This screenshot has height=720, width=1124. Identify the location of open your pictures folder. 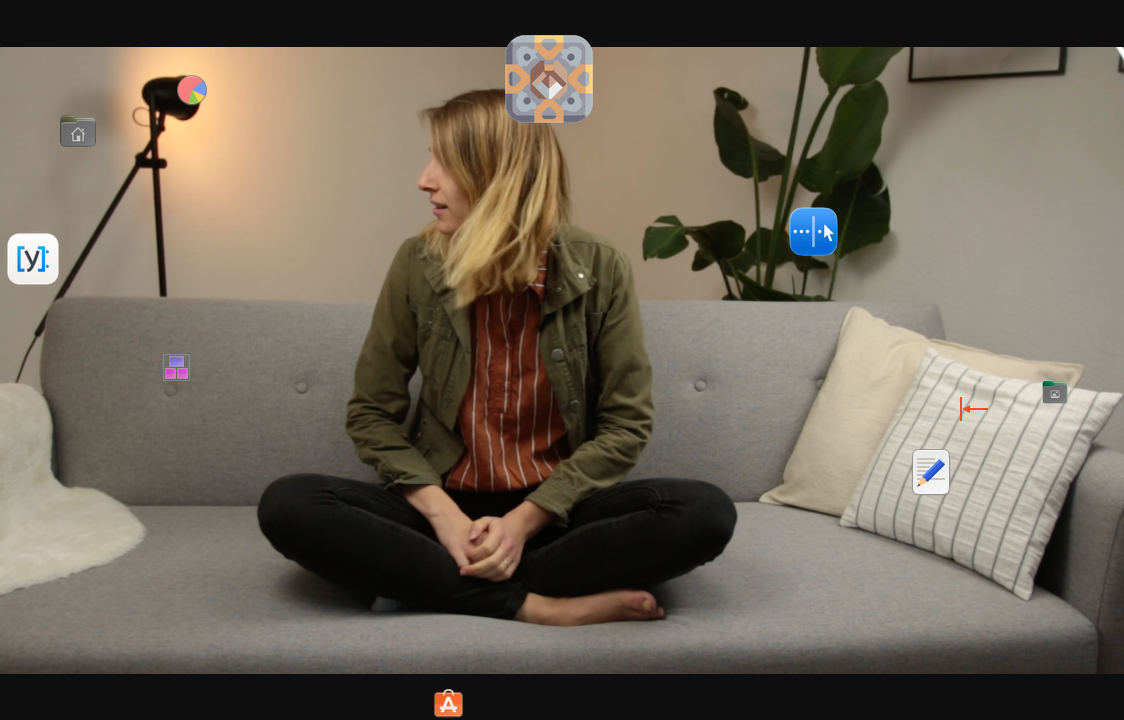
(1055, 392).